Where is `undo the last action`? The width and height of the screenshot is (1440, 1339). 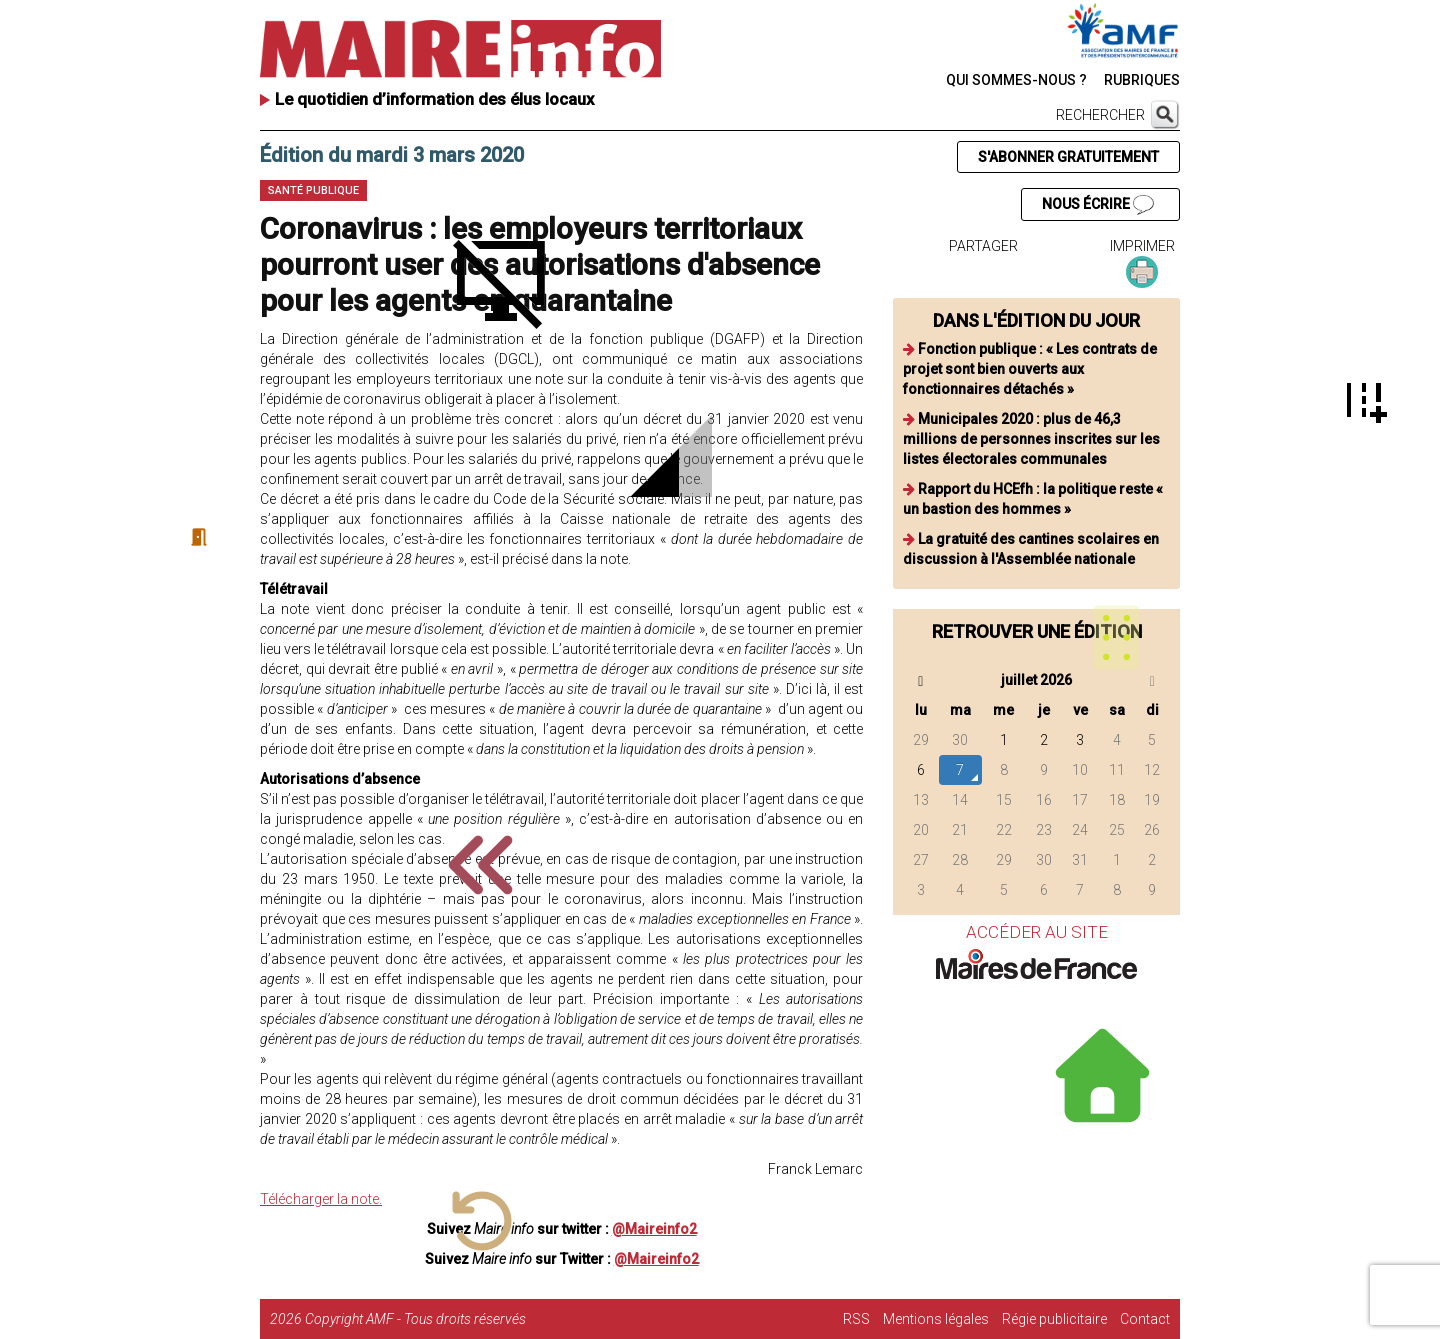
undo the last action is located at coordinates (482, 1221).